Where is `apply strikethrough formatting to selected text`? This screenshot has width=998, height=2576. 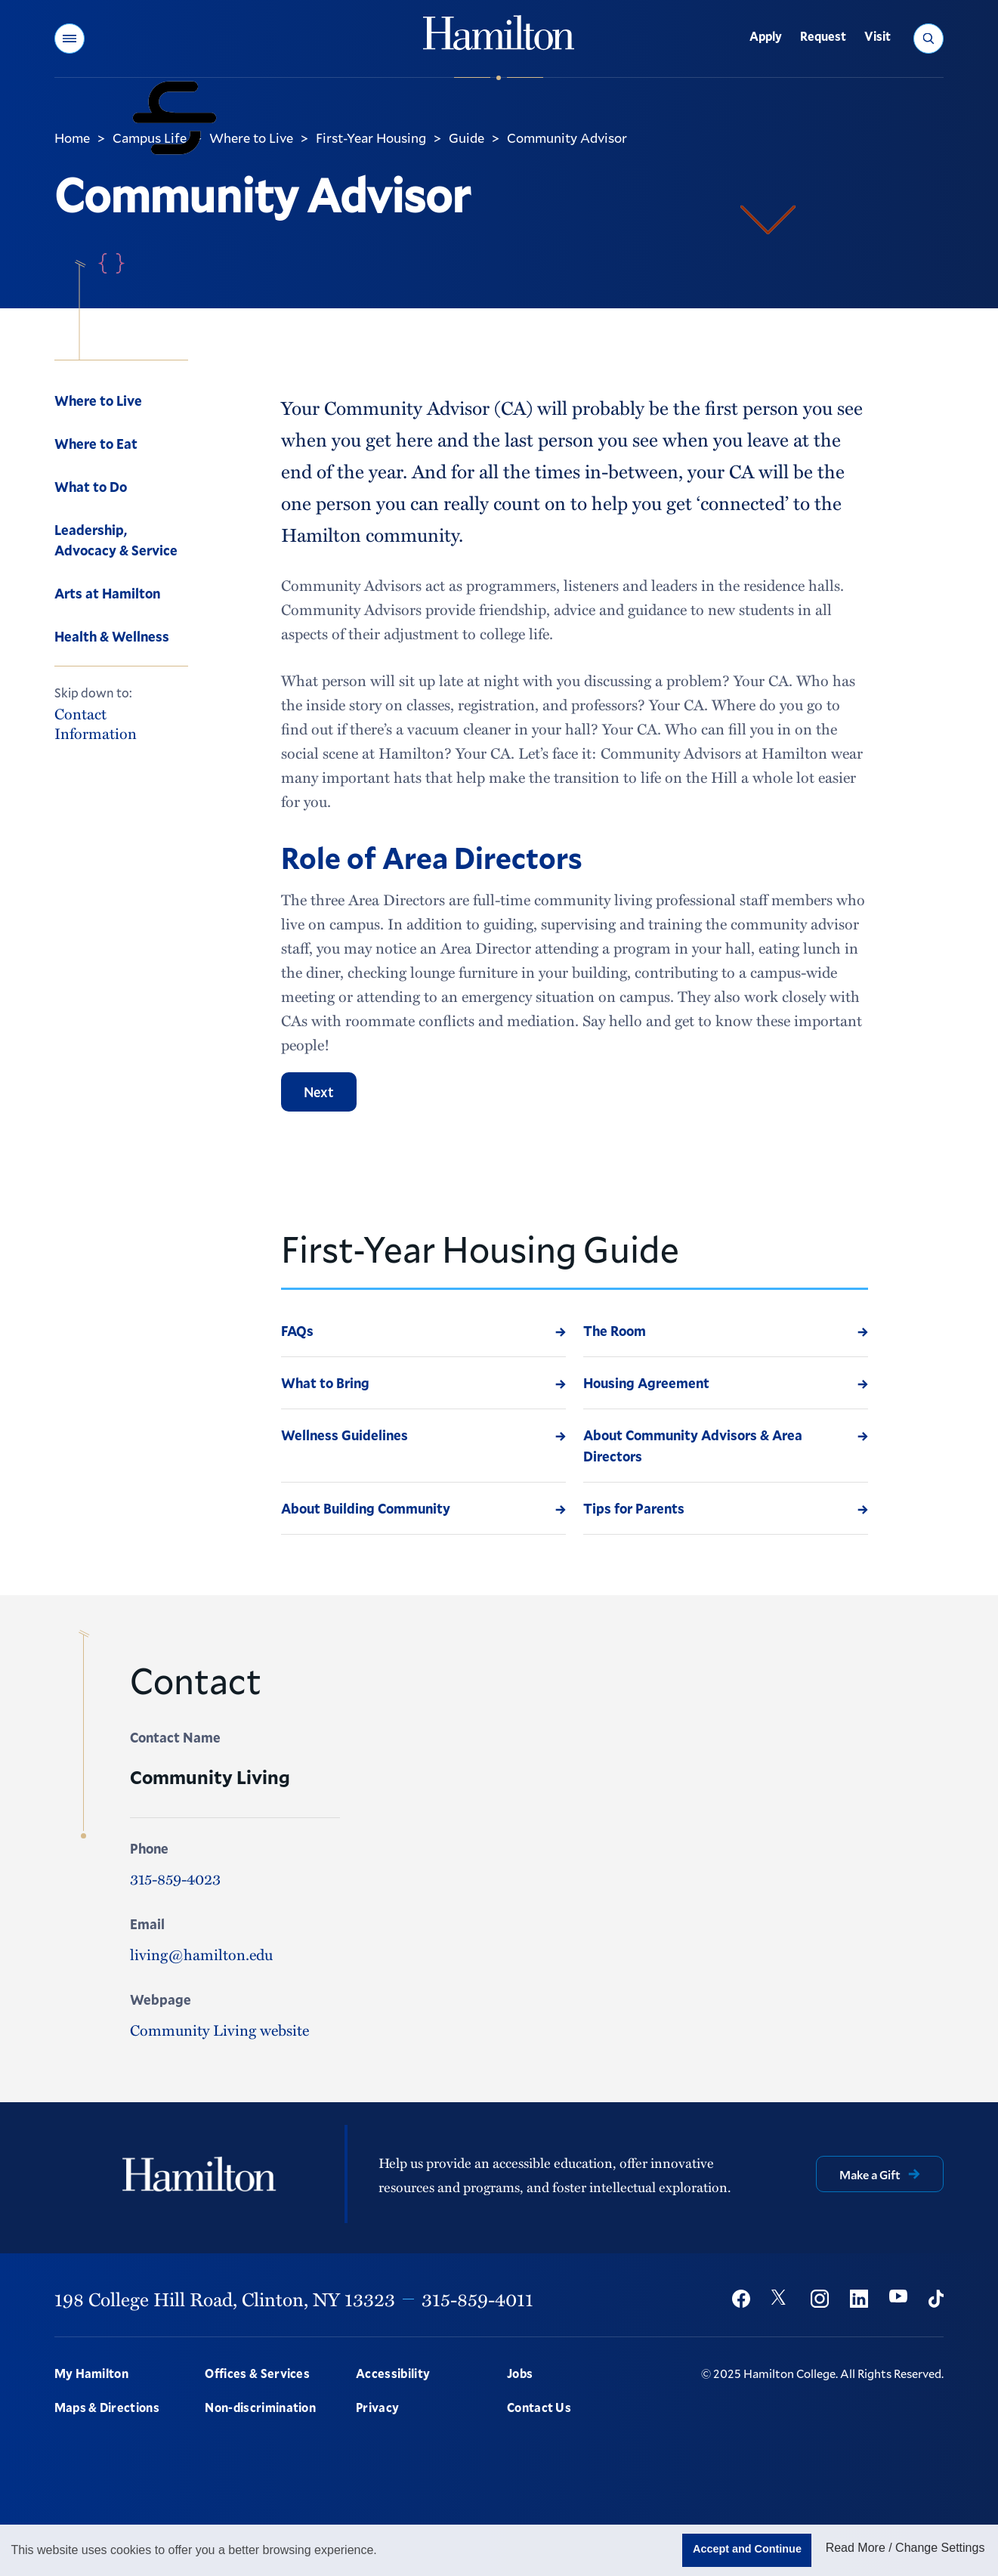 apply strikethrough formatting to selected text is located at coordinates (175, 118).